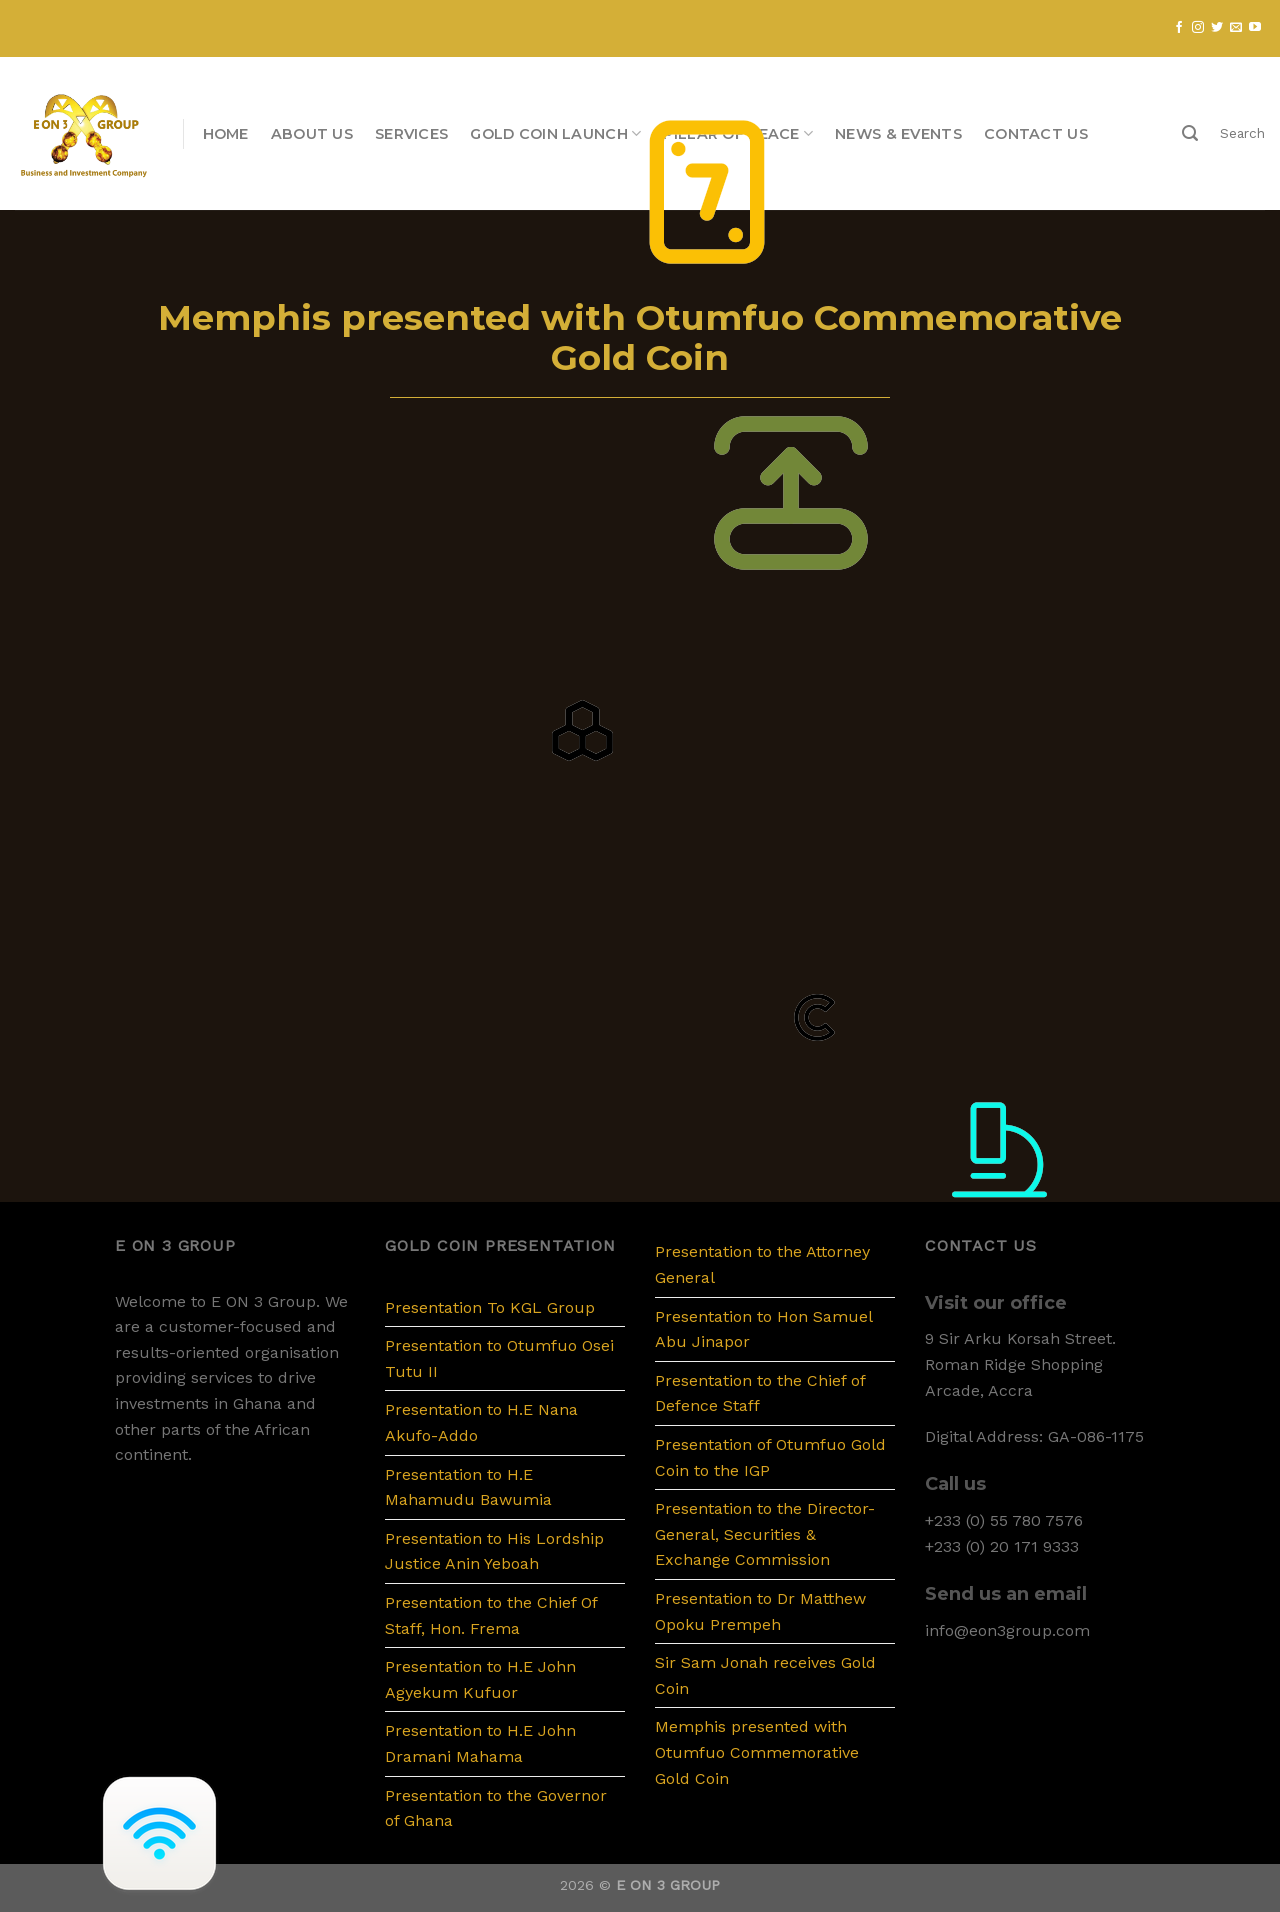 The height and width of the screenshot is (1912, 1280). Describe the element at coordinates (815, 1017) in the screenshot. I see `link to coinbase account` at that location.